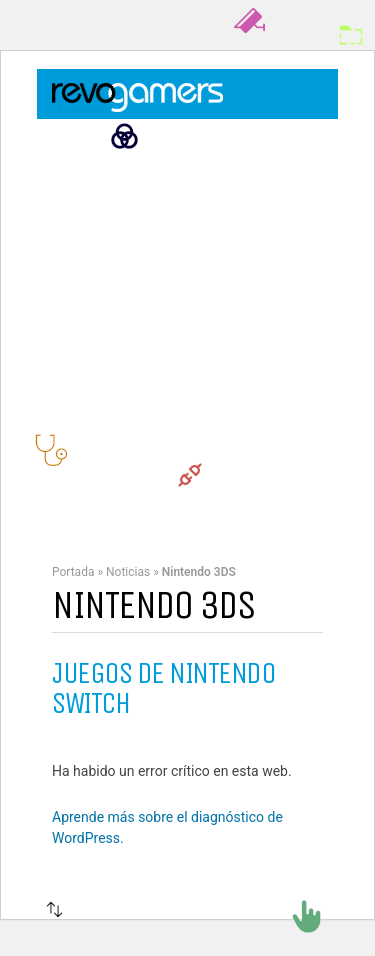 The width and height of the screenshot is (375, 956). I want to click on tap or click to interact, so click(306, 916).